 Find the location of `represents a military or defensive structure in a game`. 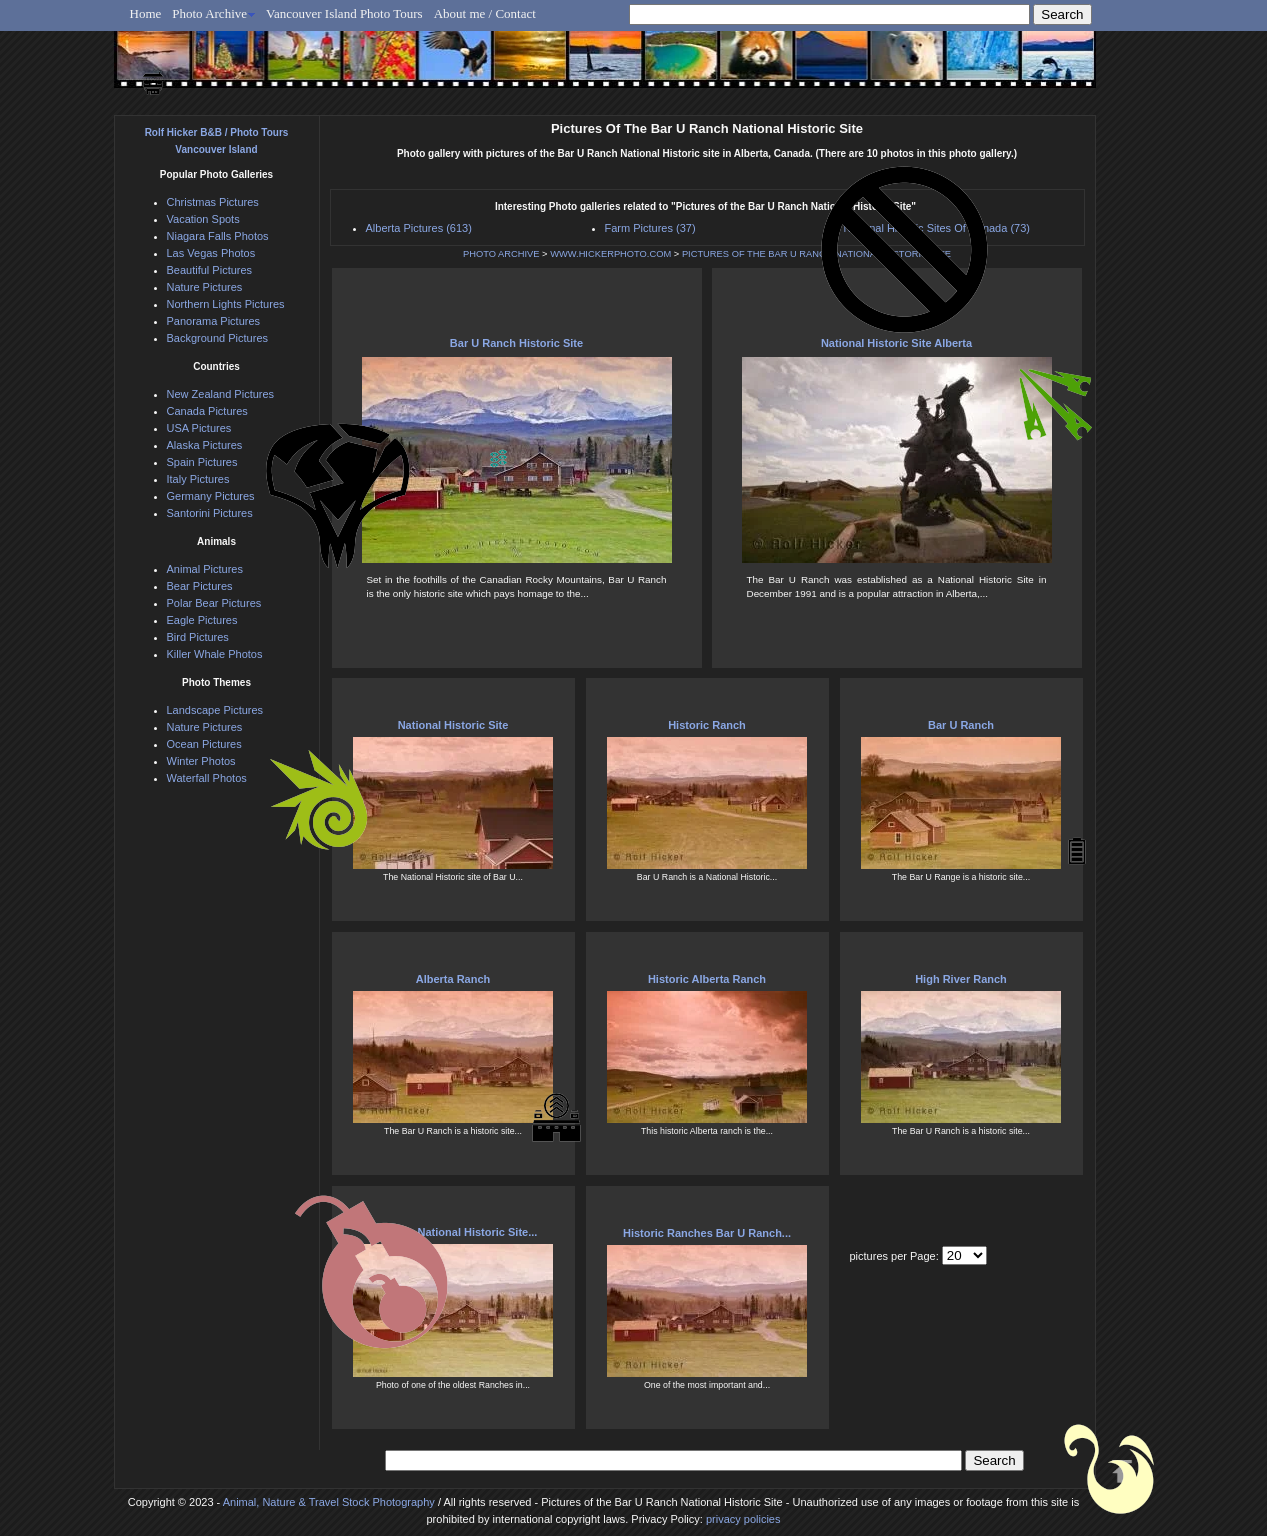

represents a military or defensive structure in a game is located at coordinates (556, 1117).